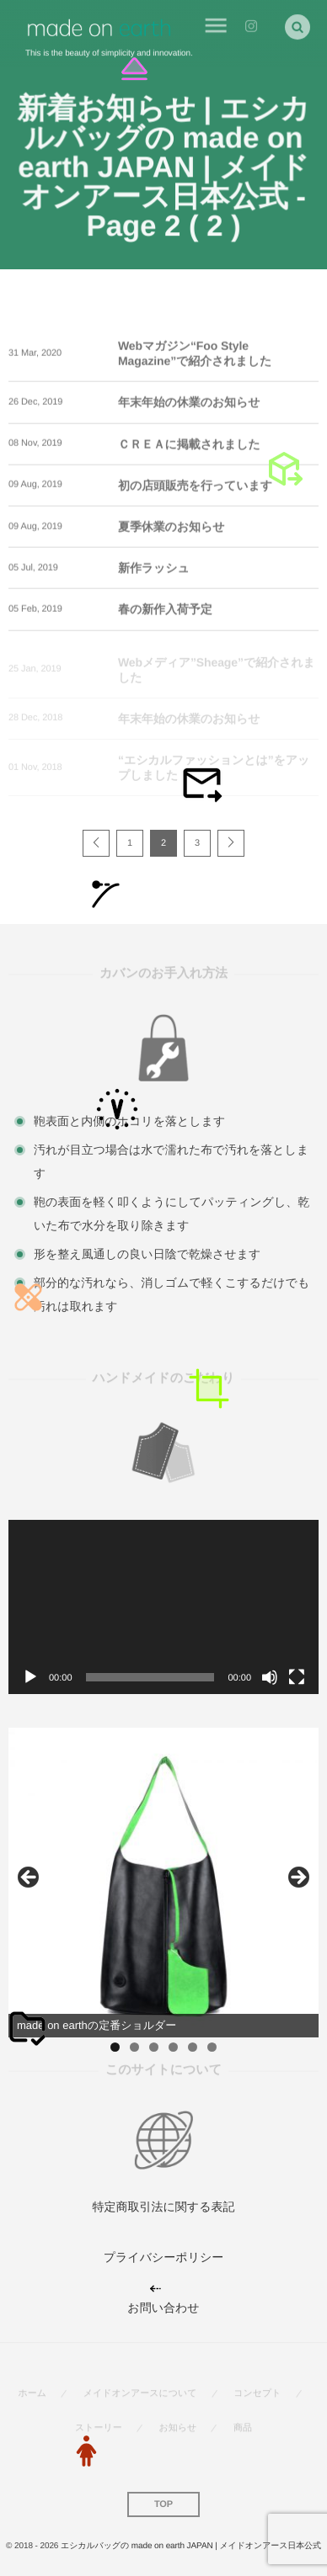  I want to click on indicates a verified or validation status in progress, so click(117, 1109).